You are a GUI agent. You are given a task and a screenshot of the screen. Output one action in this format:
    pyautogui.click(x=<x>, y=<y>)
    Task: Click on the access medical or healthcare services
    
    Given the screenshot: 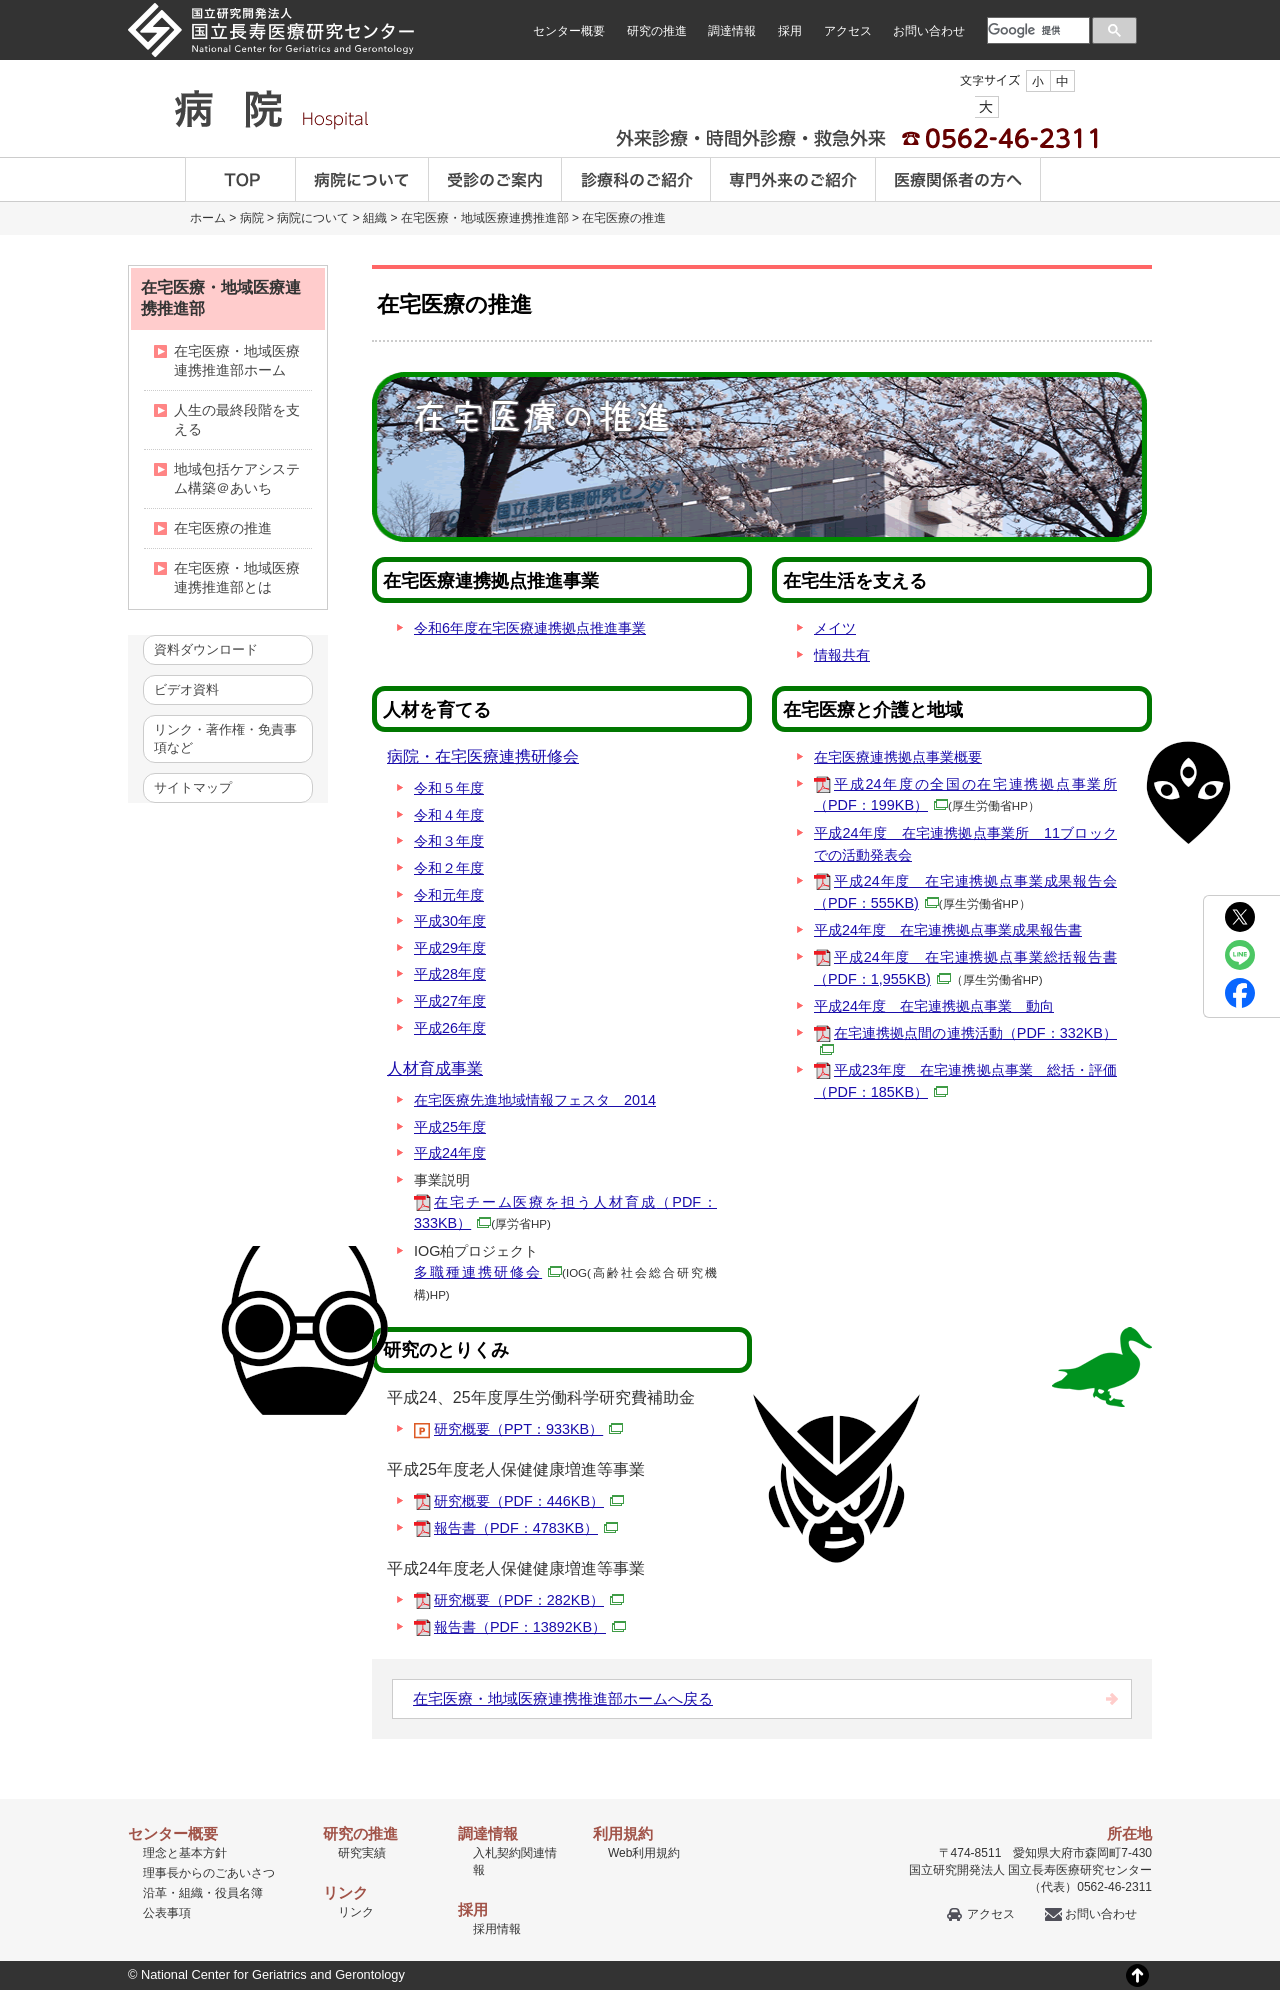 What is the action you would take?
    pyautogui.click(x=305, y=1331)
    